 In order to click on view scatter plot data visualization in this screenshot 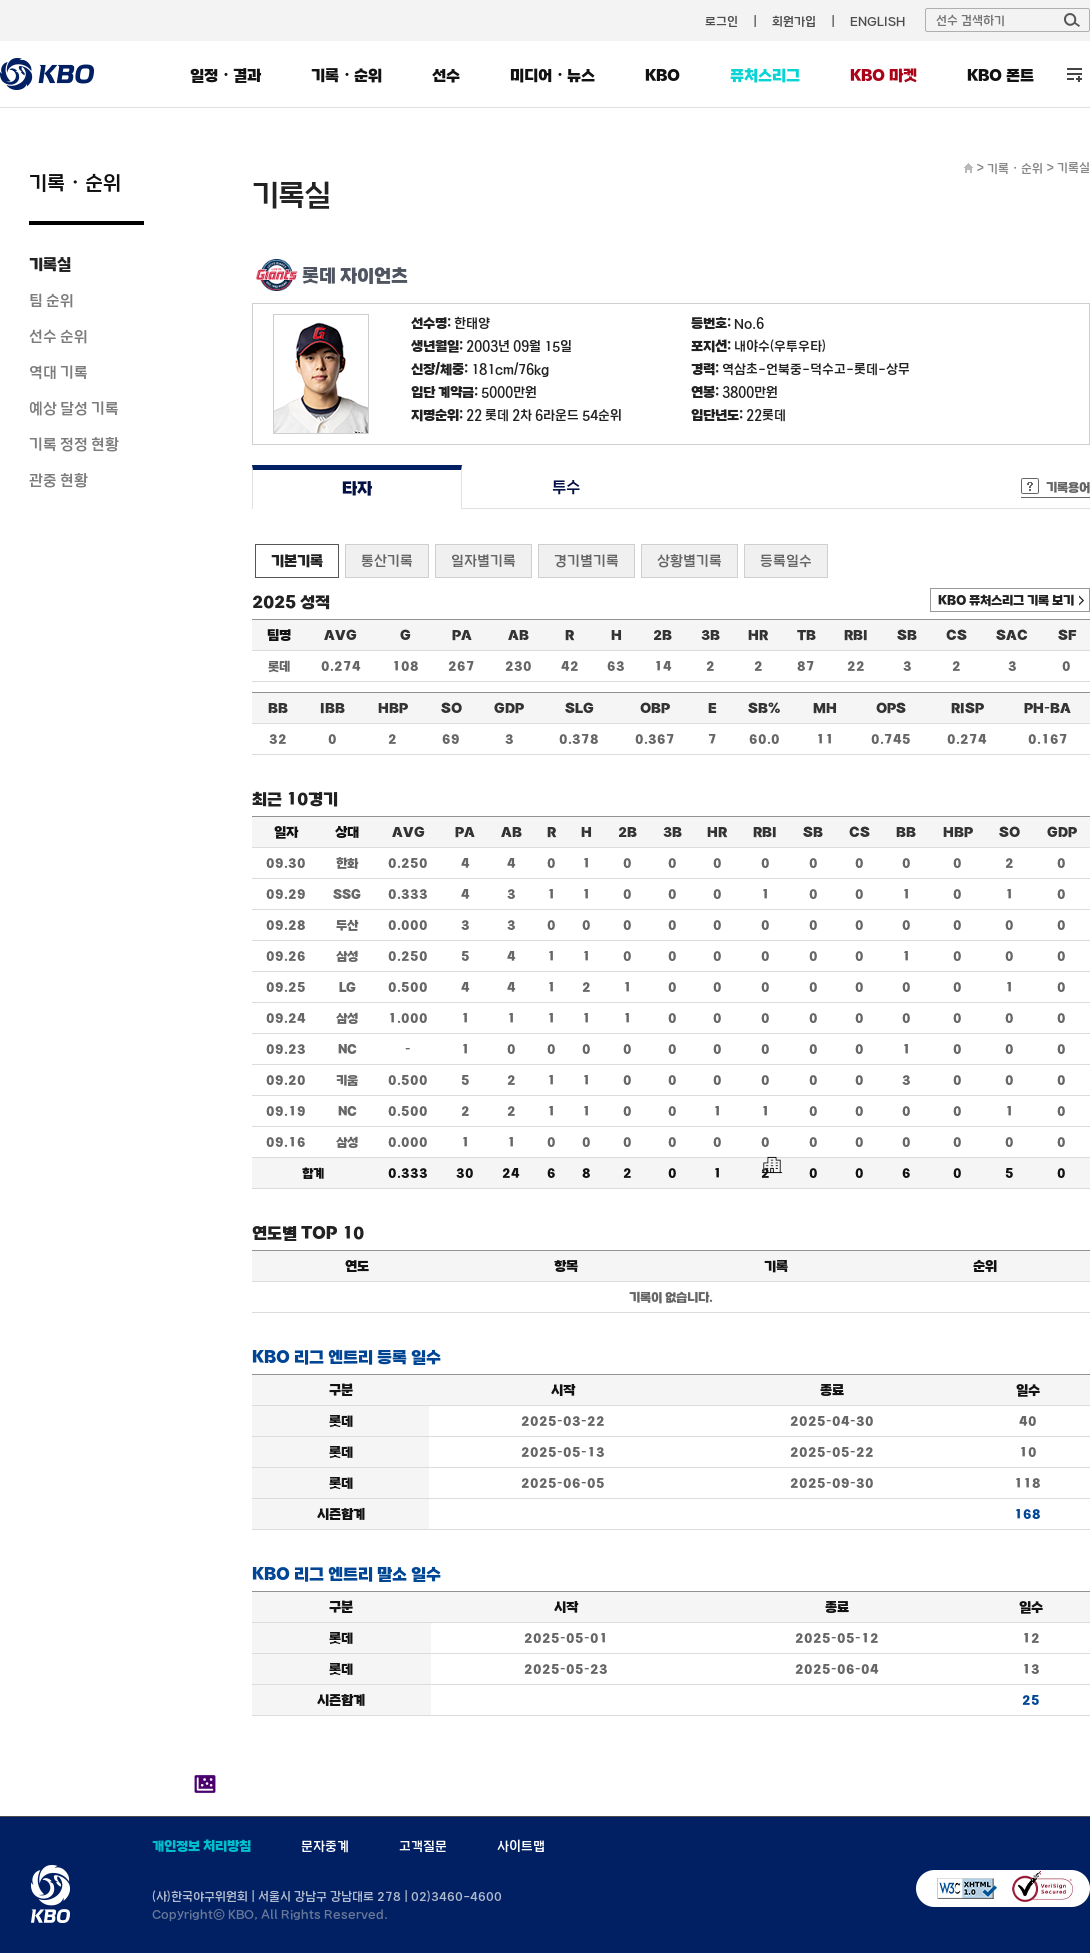, I will do `click(205, 1784)`.